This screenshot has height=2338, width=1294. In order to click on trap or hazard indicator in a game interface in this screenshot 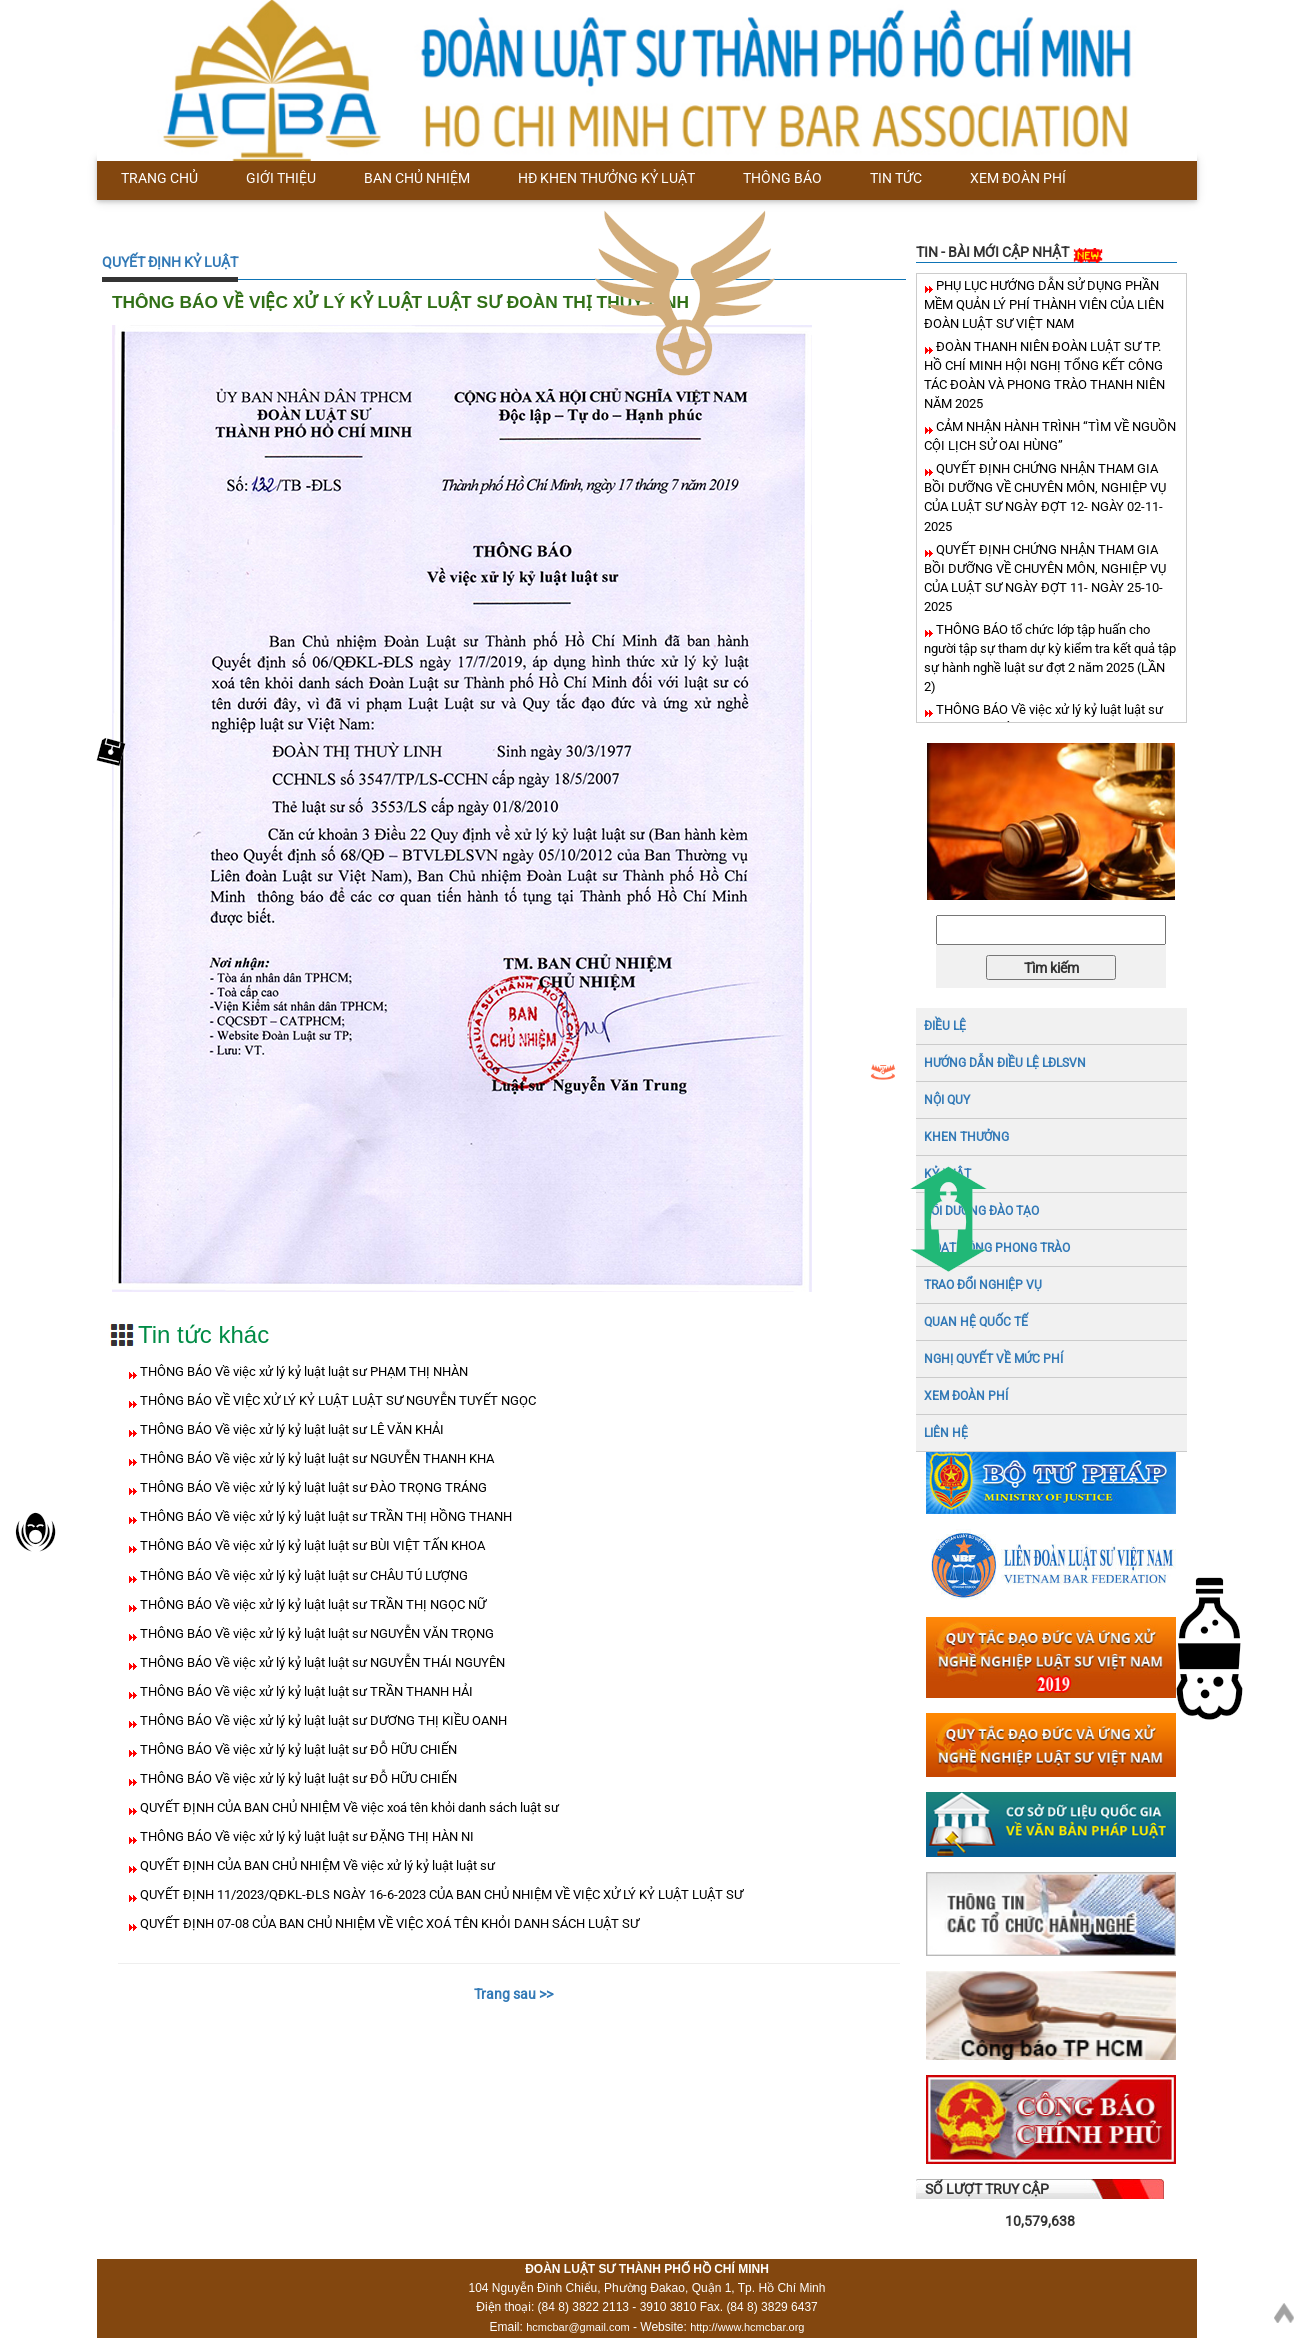, I will do `click(883, 1069)`.